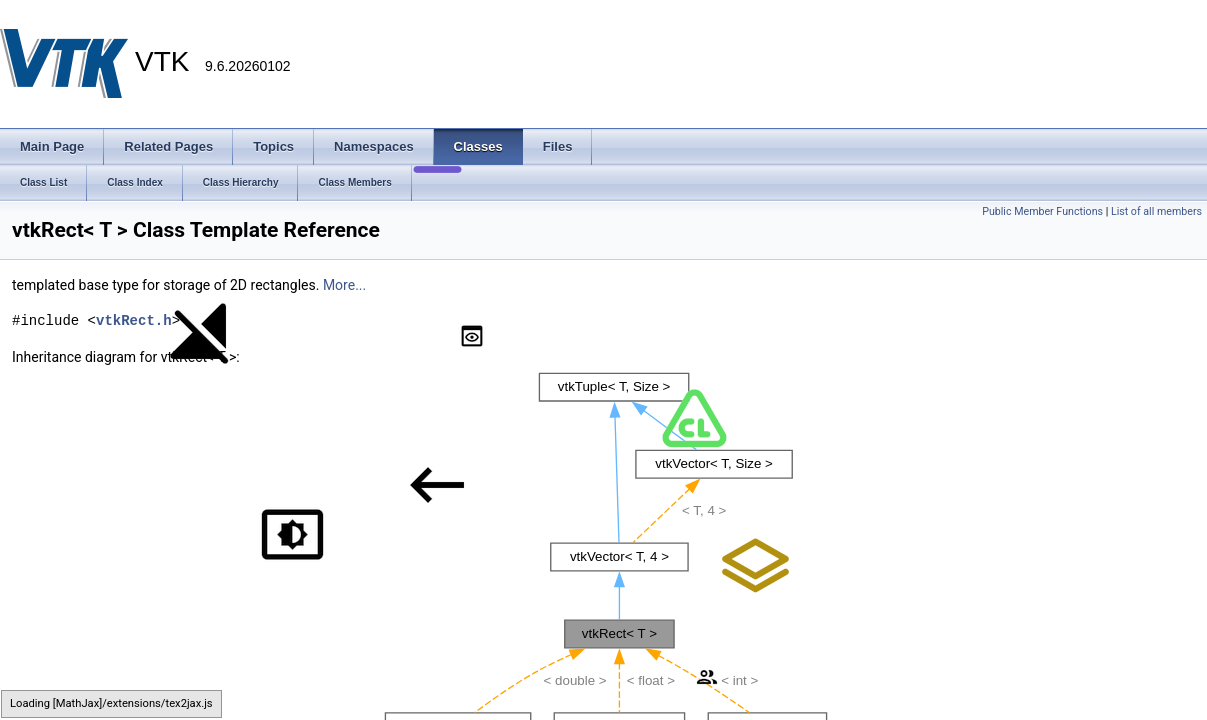 The width and height of the screenshot is (1207, 720). Describe the element at coordinates (707, 677) in the screenshot. I see `view contacts or people list` at that location.